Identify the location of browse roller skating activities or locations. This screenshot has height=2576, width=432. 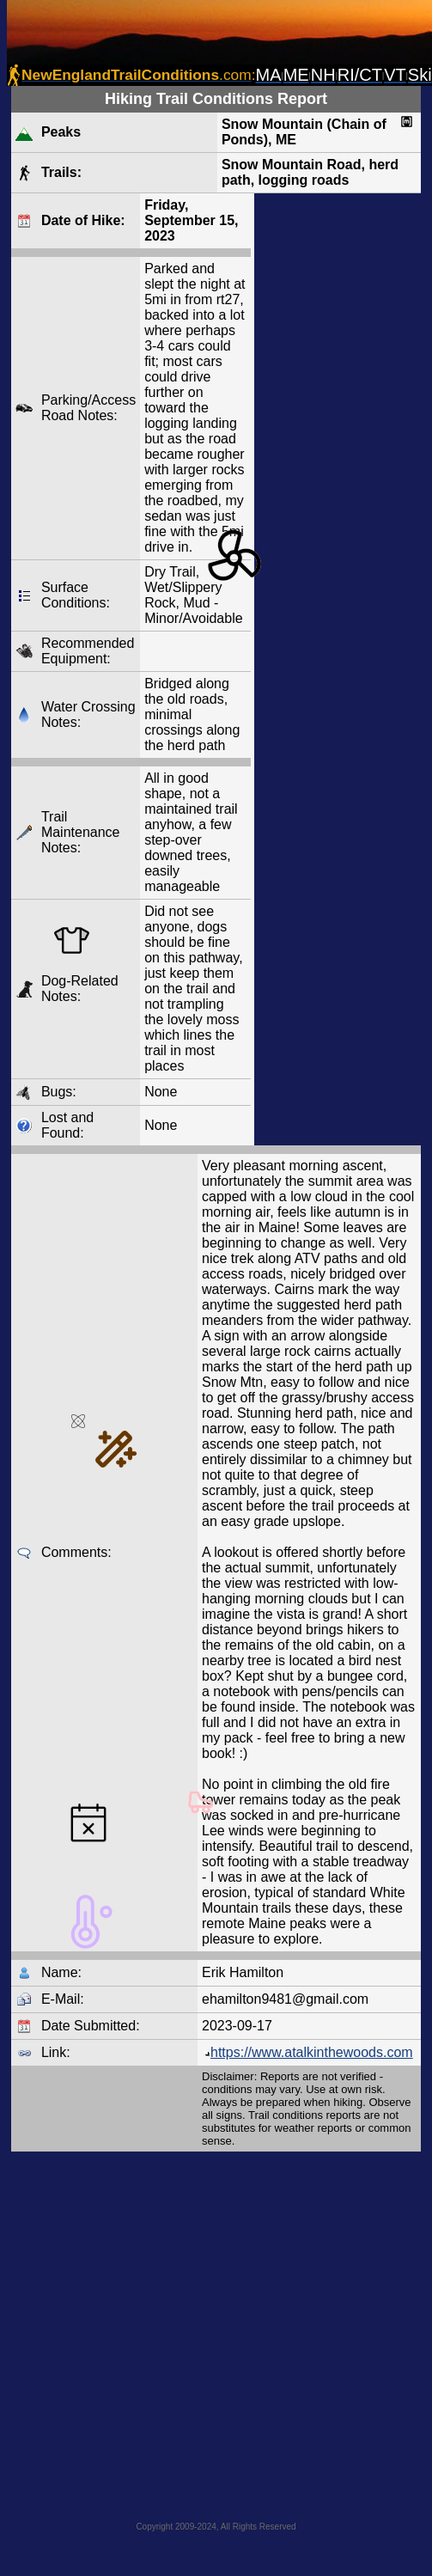
(200, 1802).